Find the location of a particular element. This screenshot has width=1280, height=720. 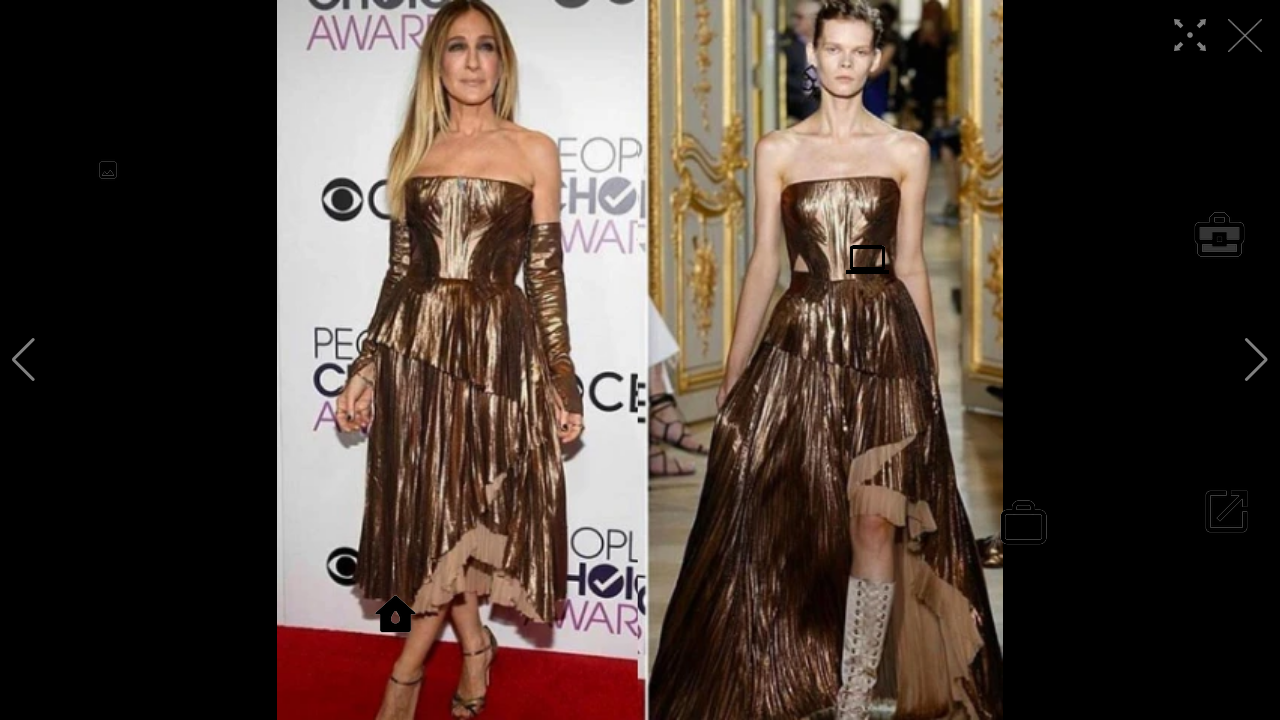

switch to desktop view is located at coordinates (867, 259).